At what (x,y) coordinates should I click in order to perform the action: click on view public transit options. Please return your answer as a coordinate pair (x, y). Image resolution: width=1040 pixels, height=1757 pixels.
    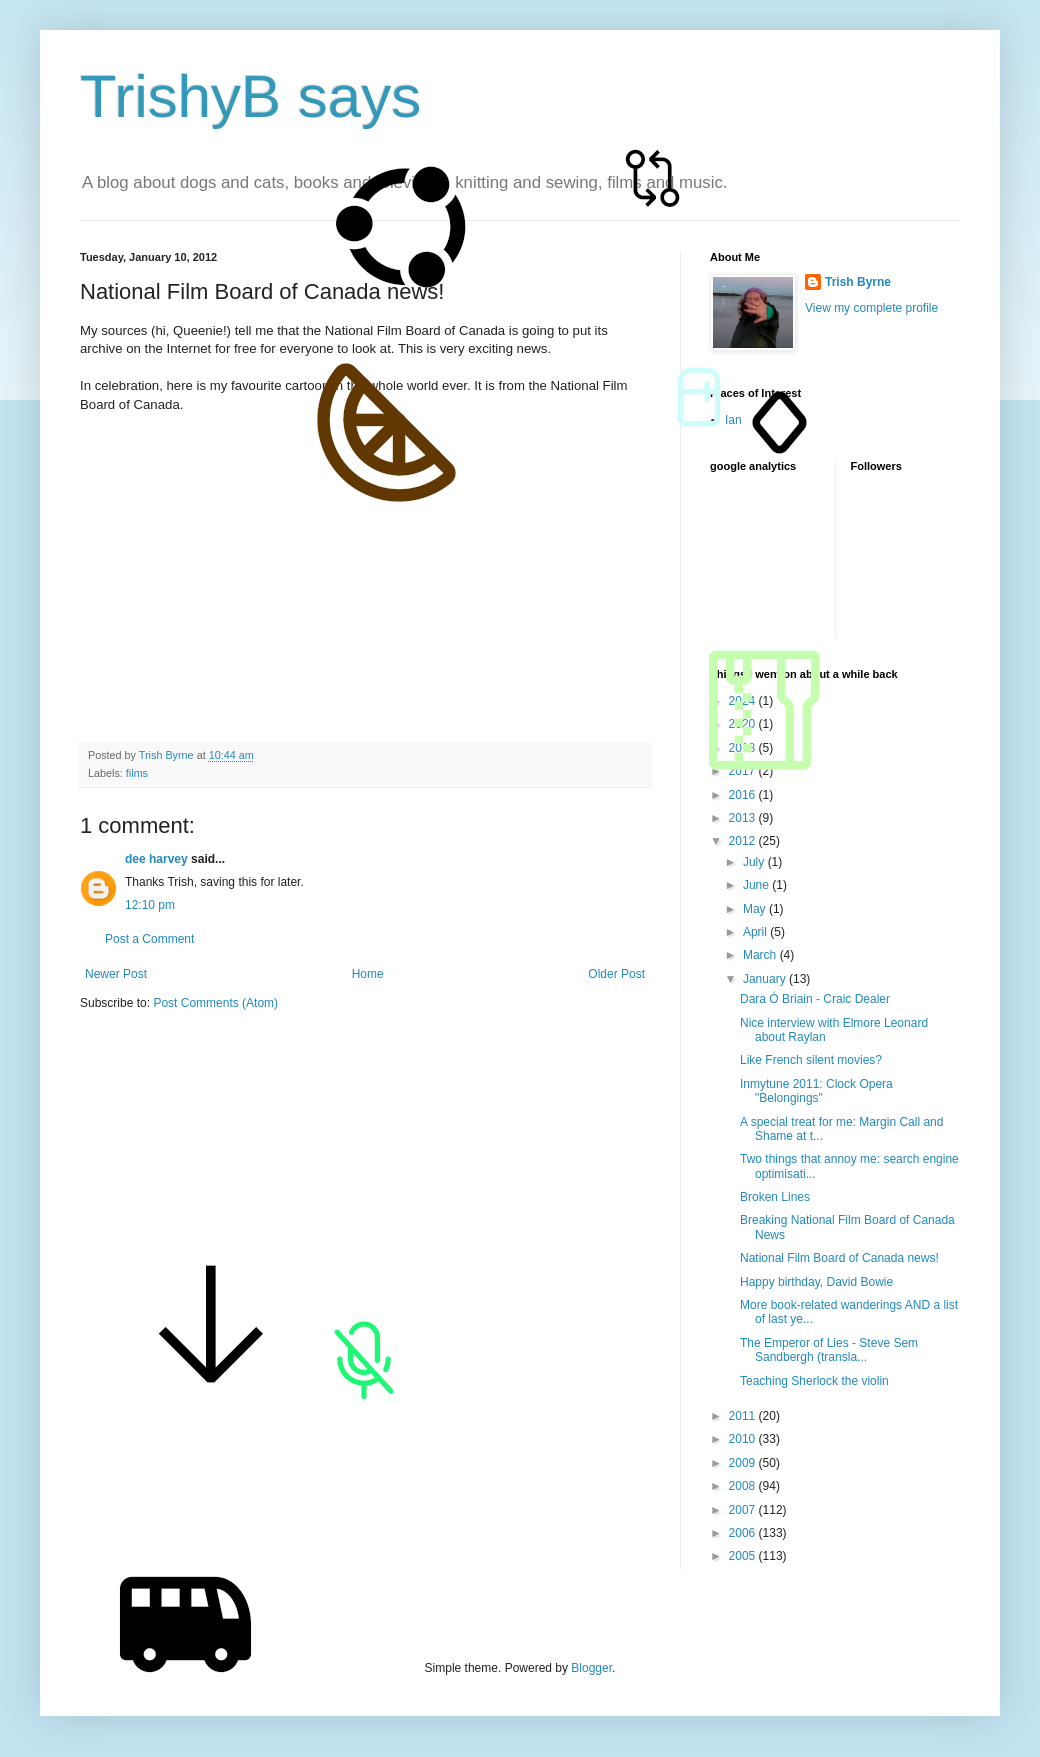
    Looking at the image, I should click on (185, 1624).